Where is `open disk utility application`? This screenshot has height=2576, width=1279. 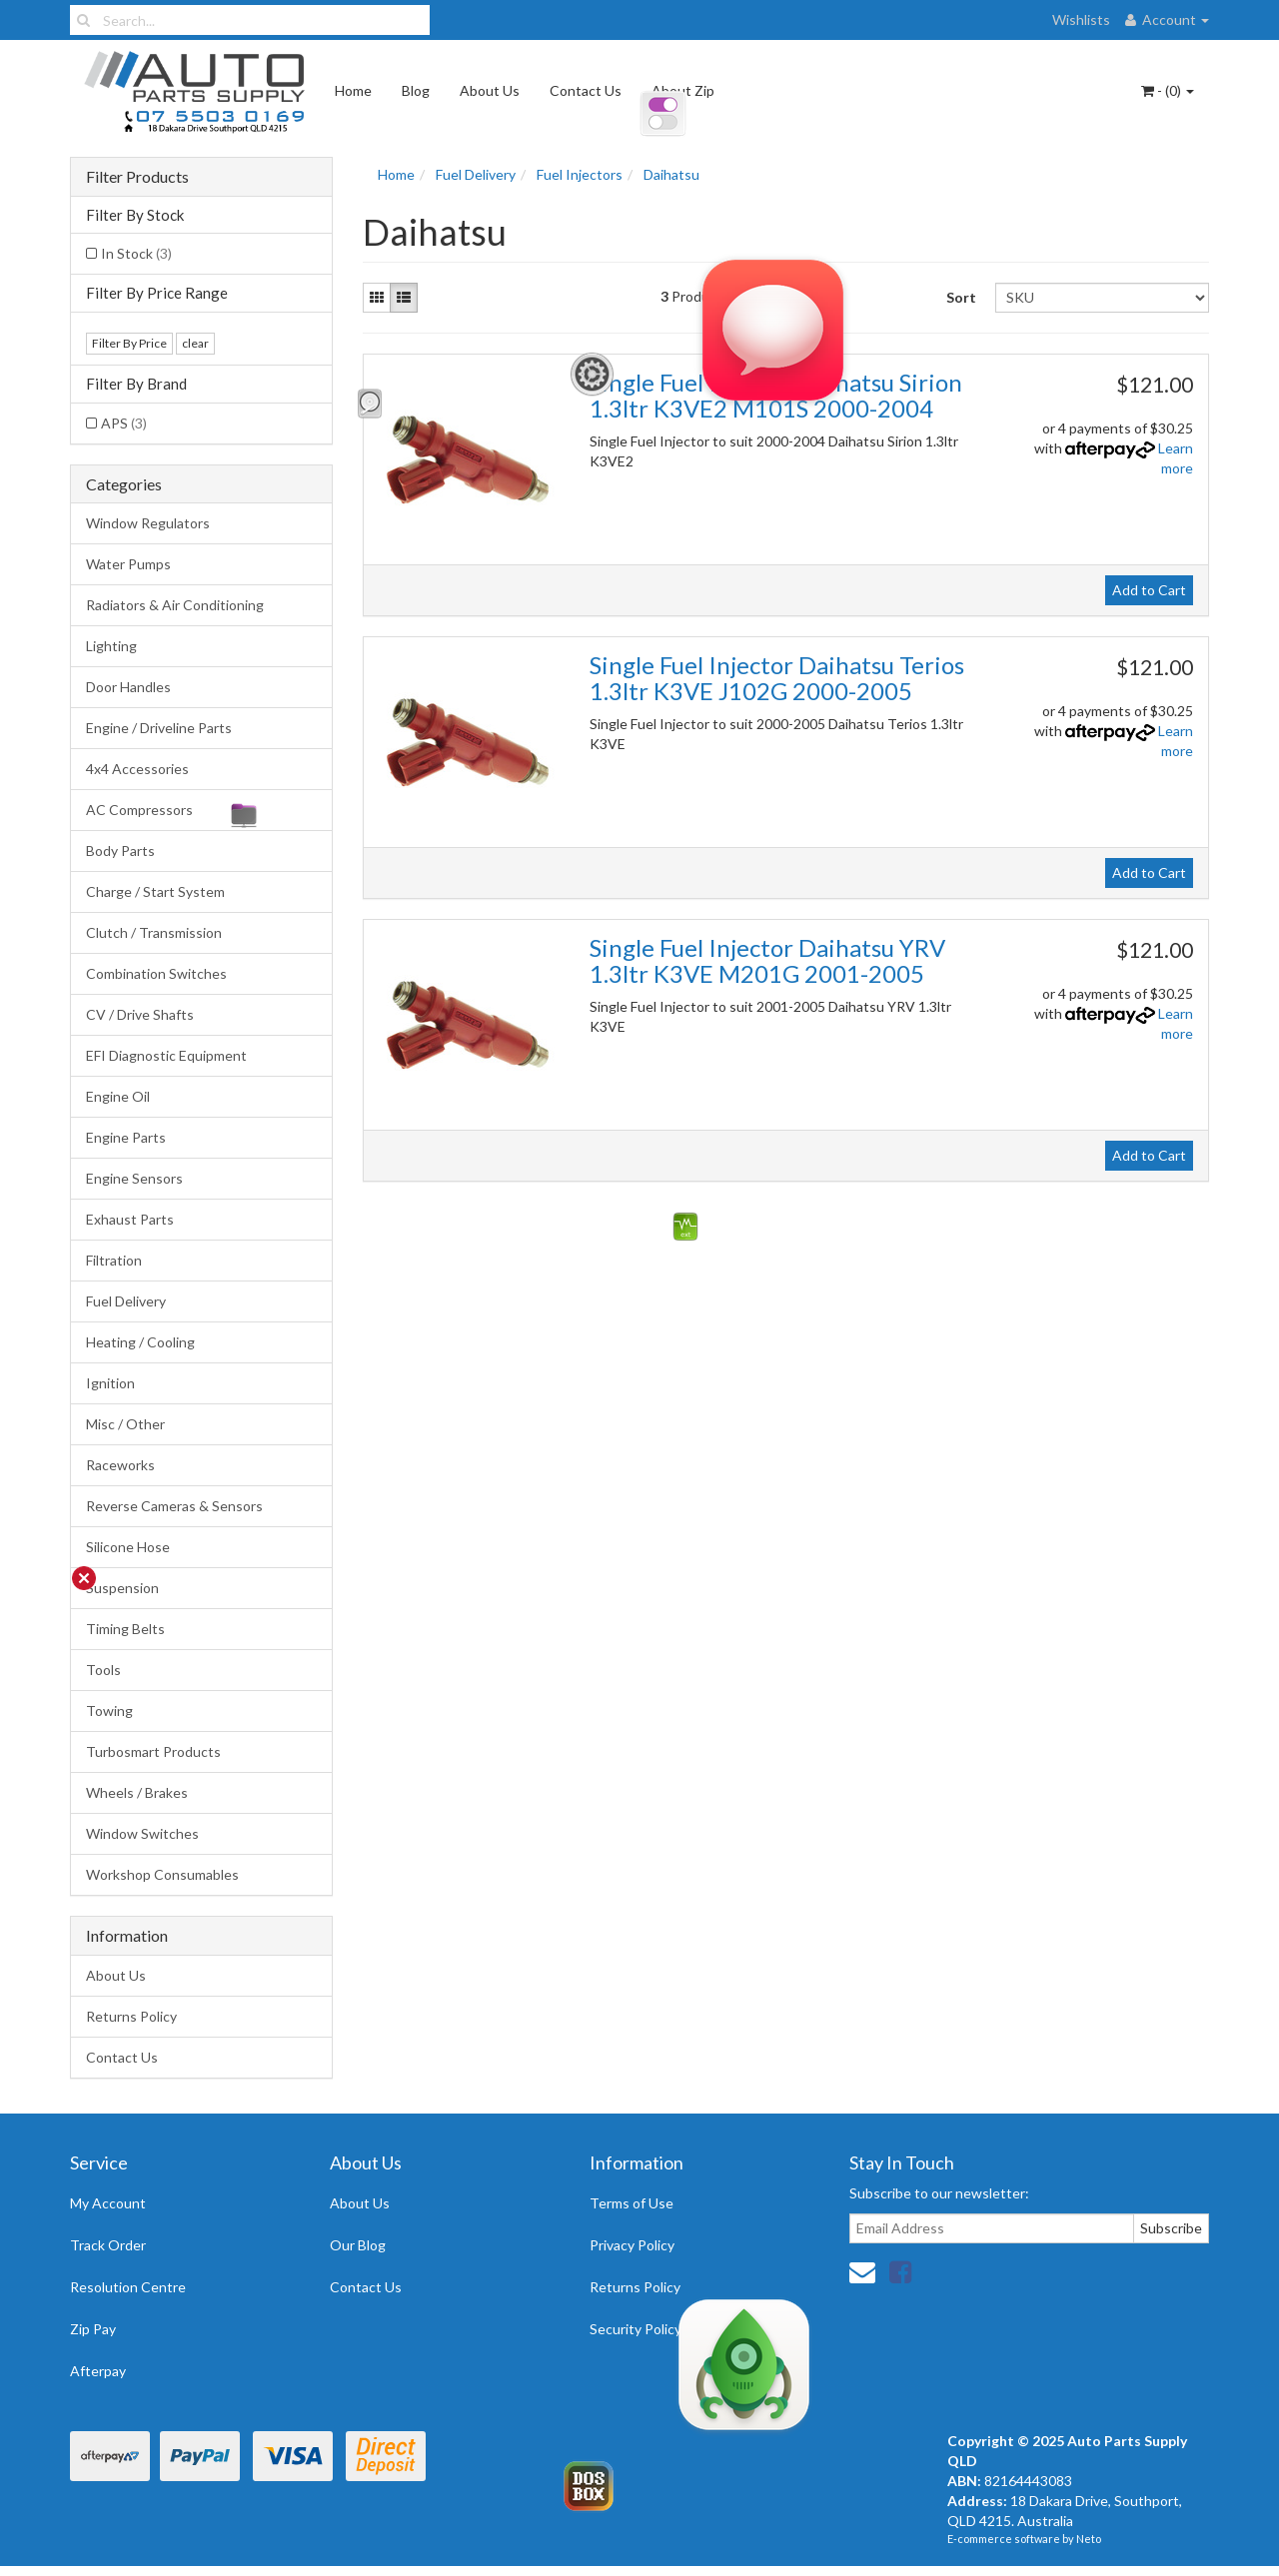
open disk utility application is located at coordinates (370, 404).